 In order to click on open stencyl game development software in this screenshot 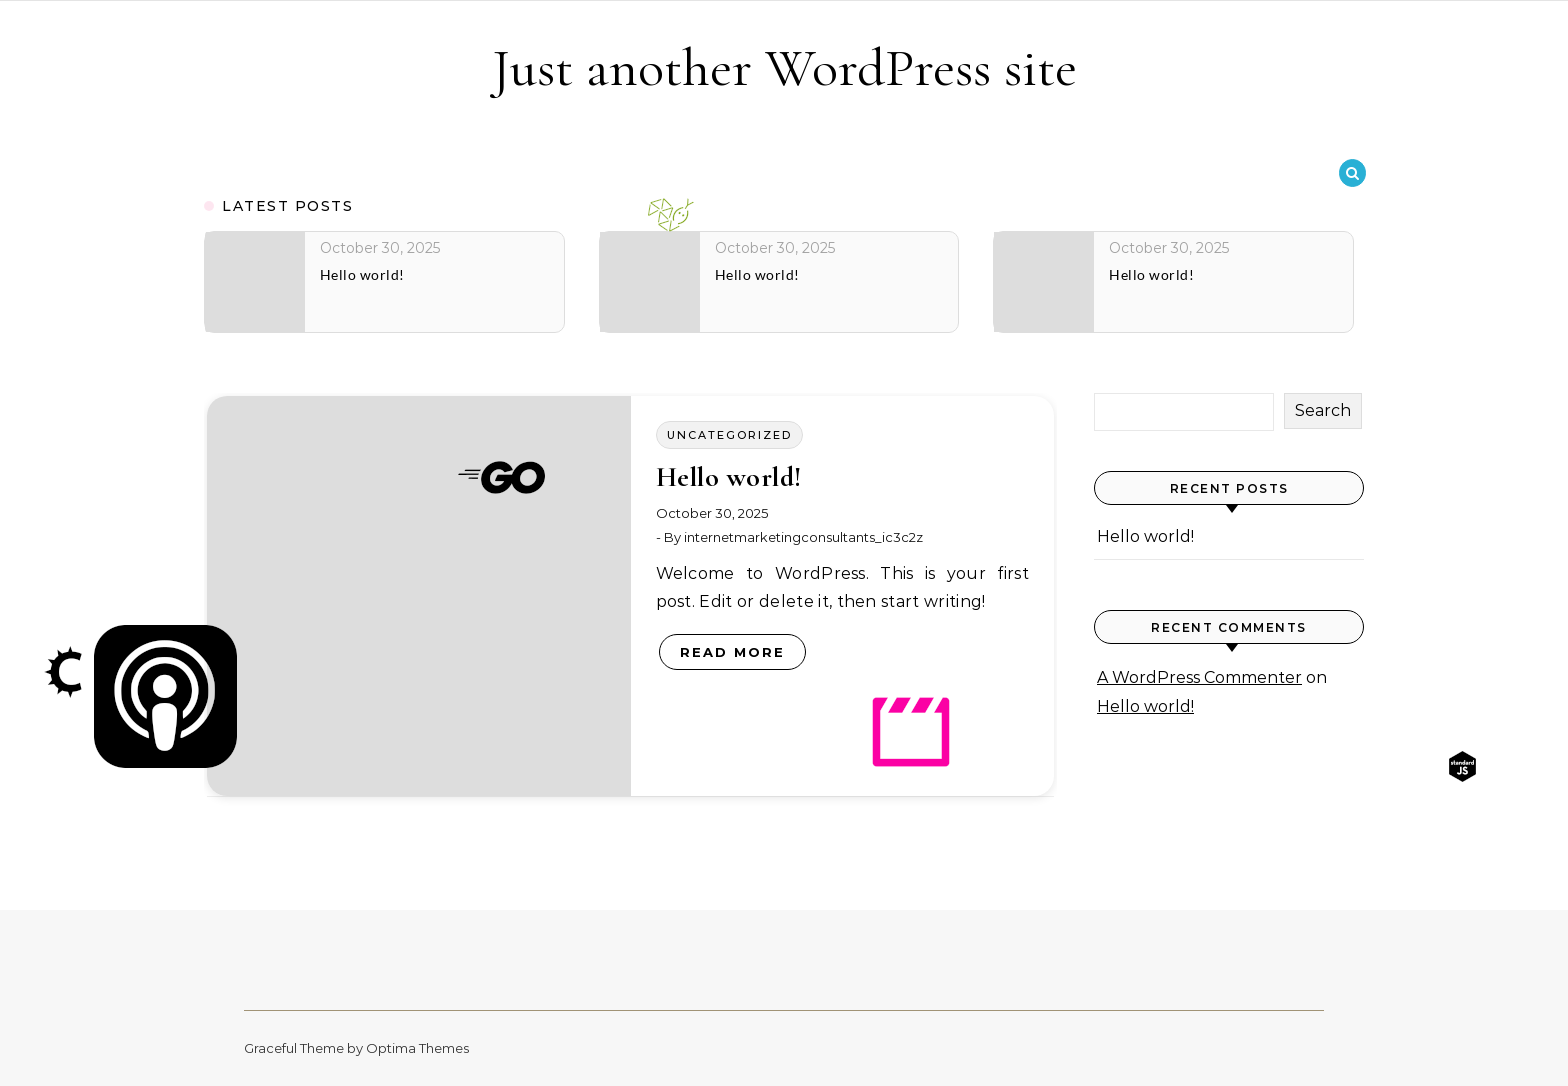, I will do `click(63, 672)`.